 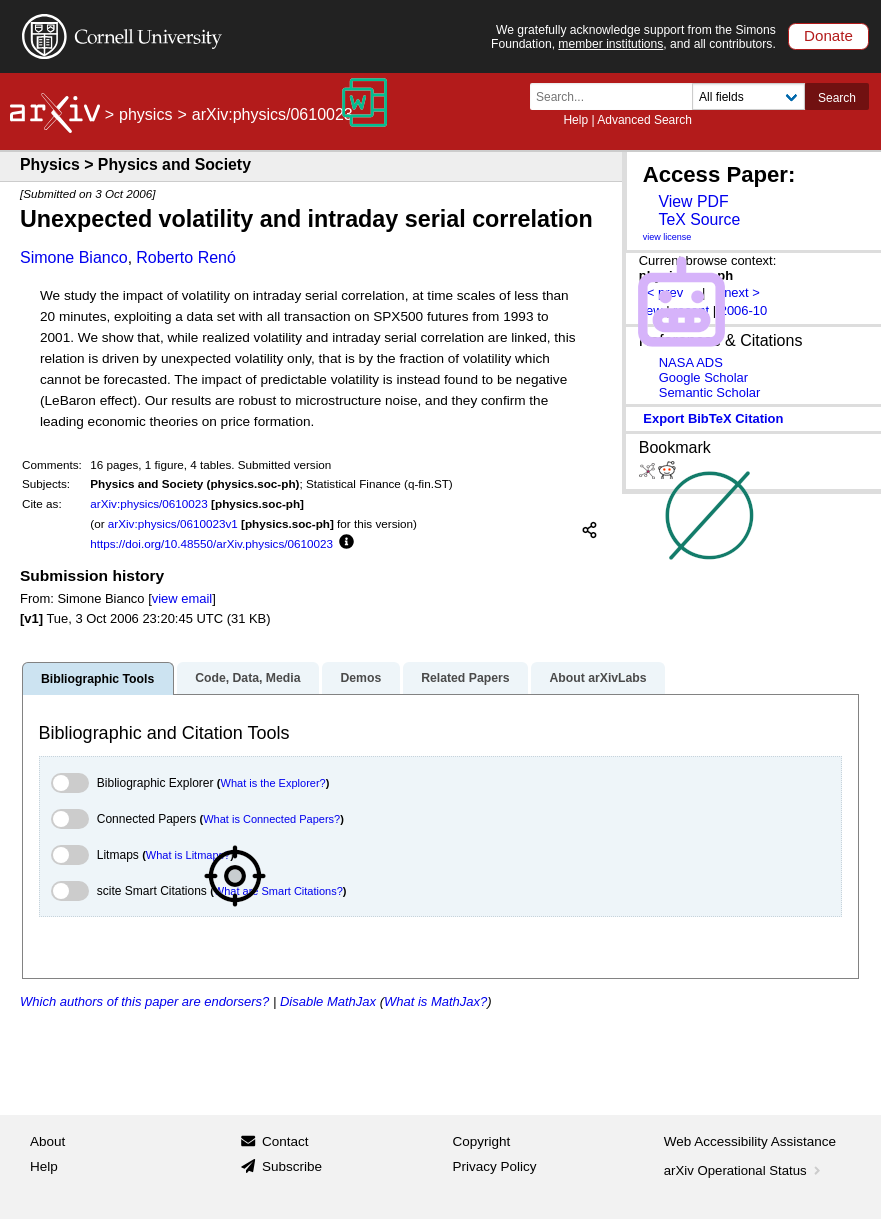 I want to click on open Microsoft Word, so click(x=366, y=102).